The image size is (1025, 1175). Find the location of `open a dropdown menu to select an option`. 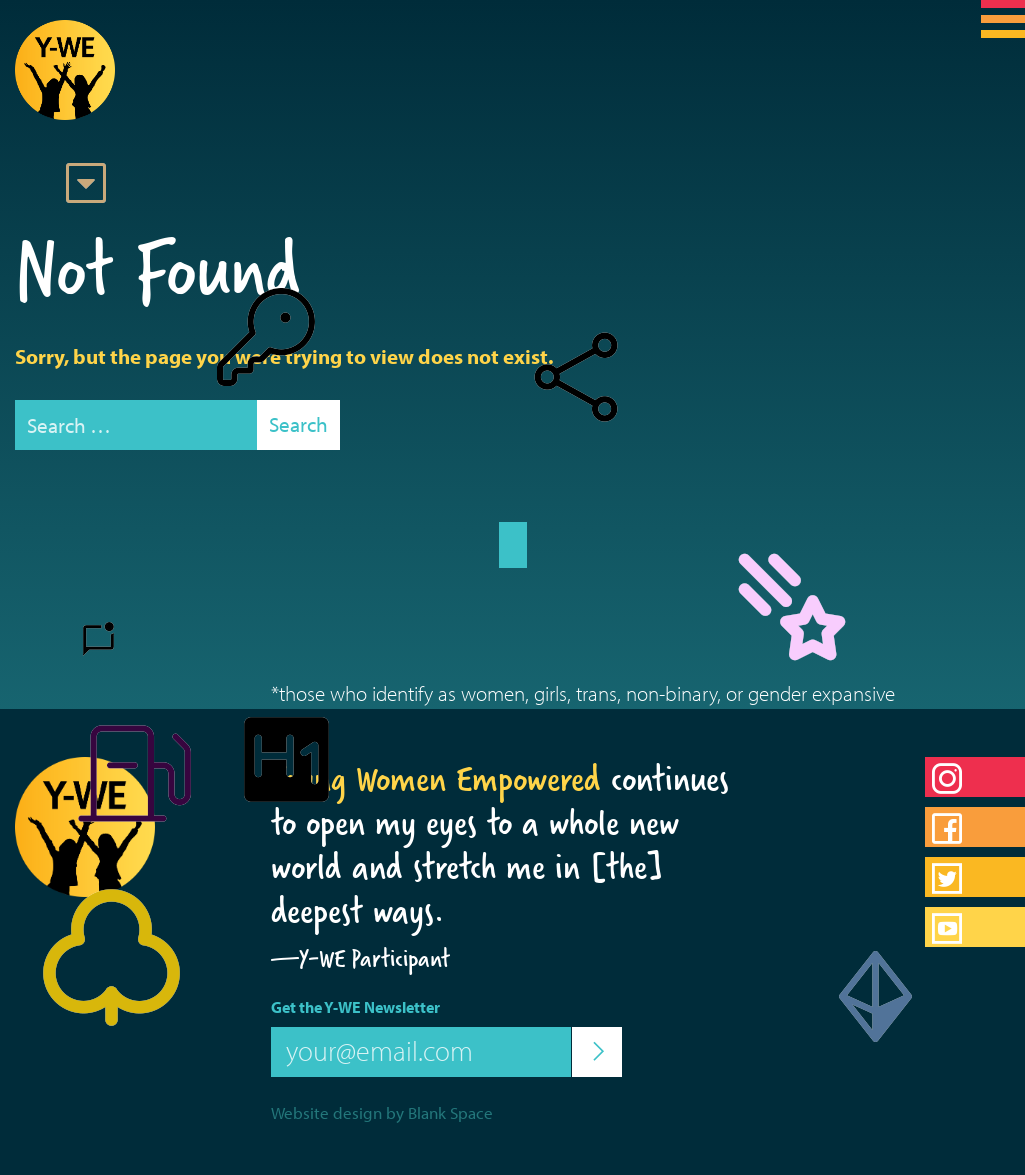

open a dropdown menu to select an option is located at coordinates (86, 183).